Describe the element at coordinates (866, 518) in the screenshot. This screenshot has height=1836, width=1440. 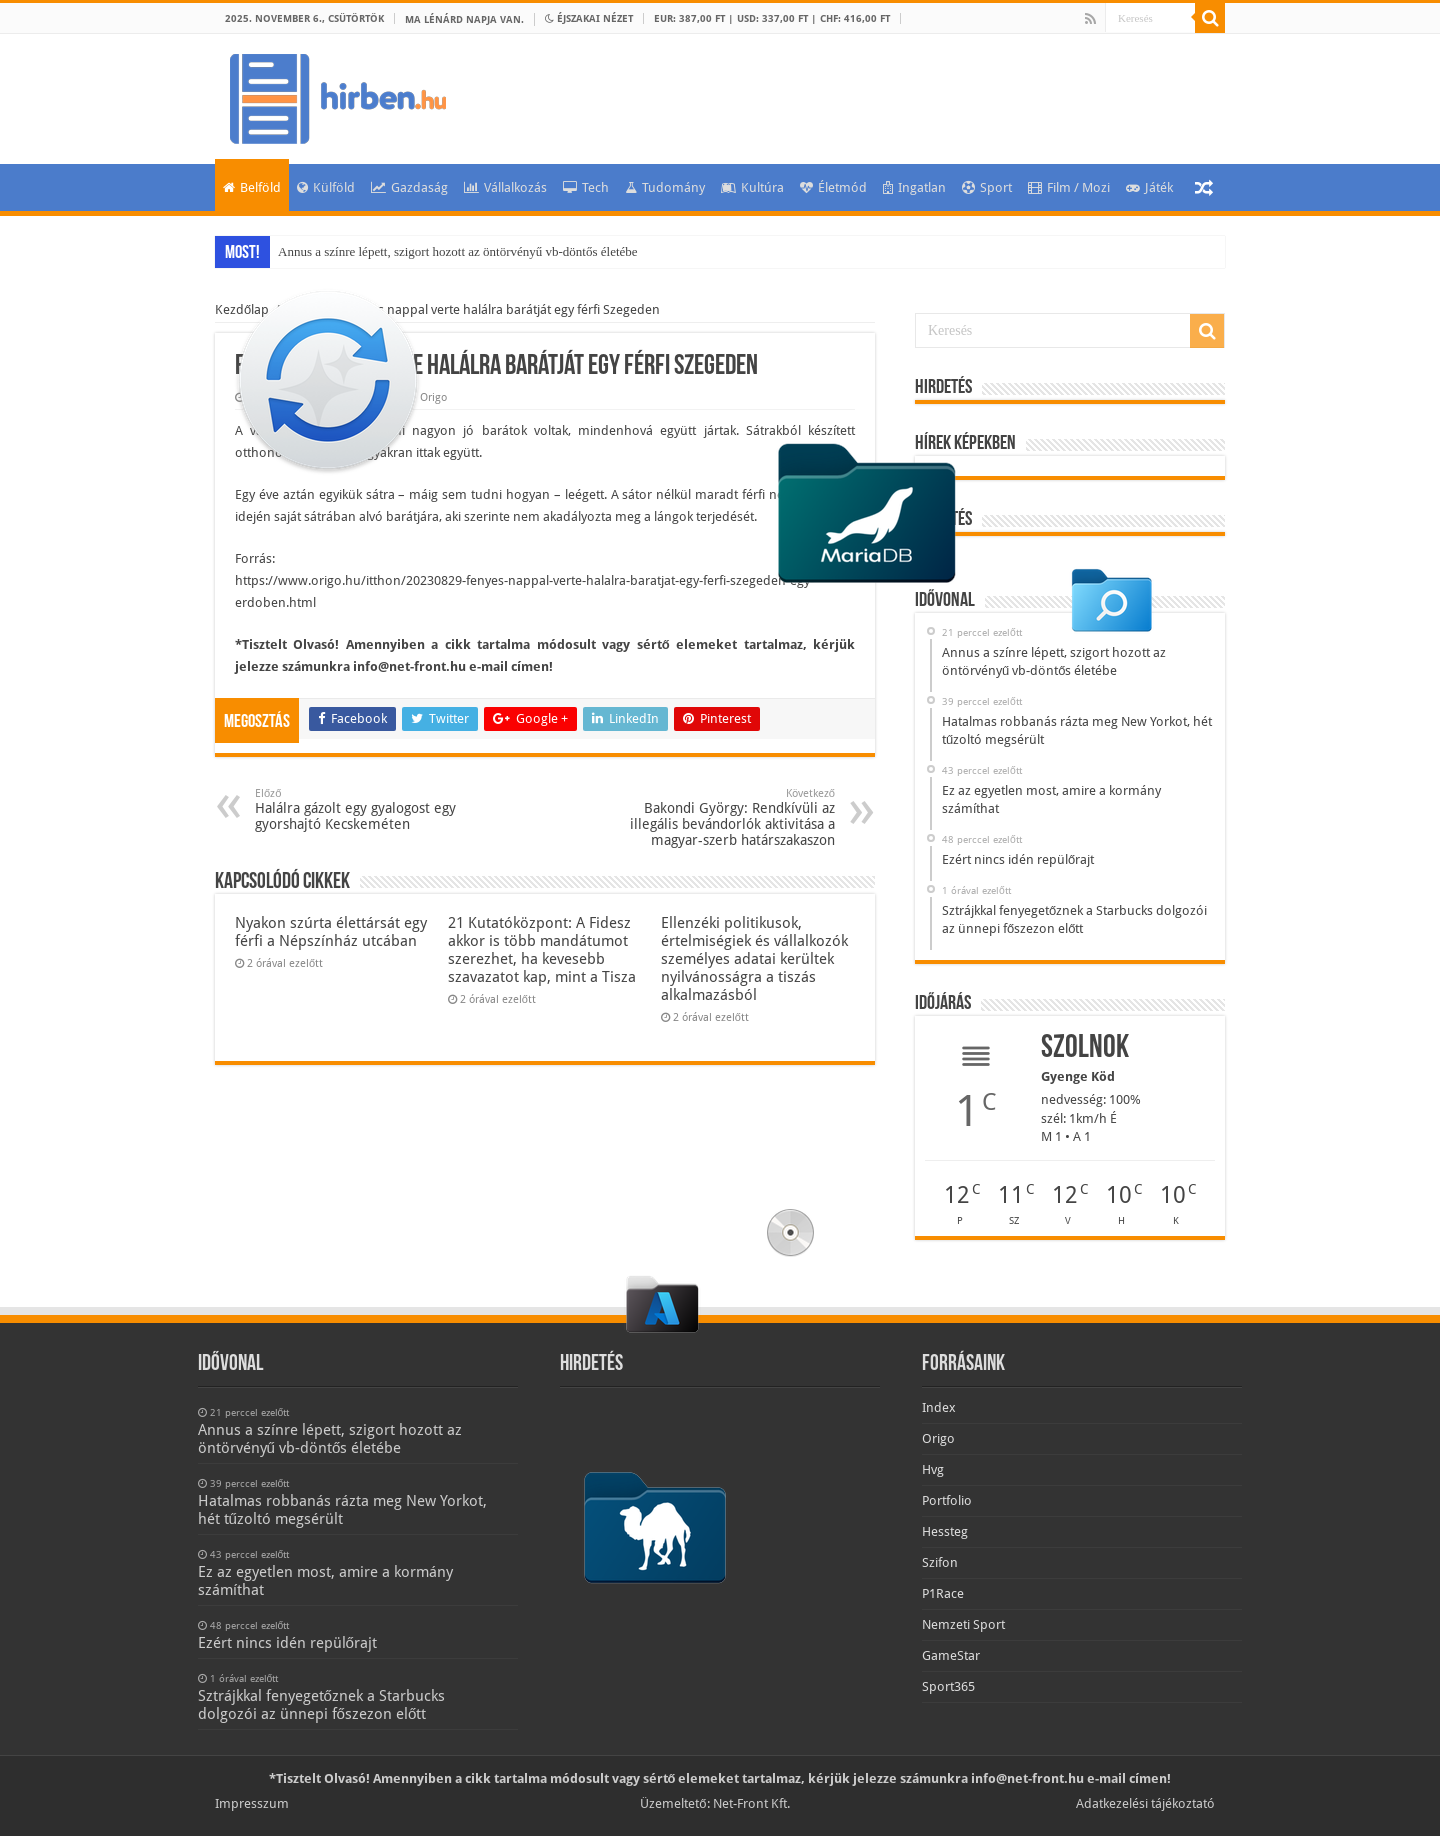
I see `open MariaDB database files folder` at that location.